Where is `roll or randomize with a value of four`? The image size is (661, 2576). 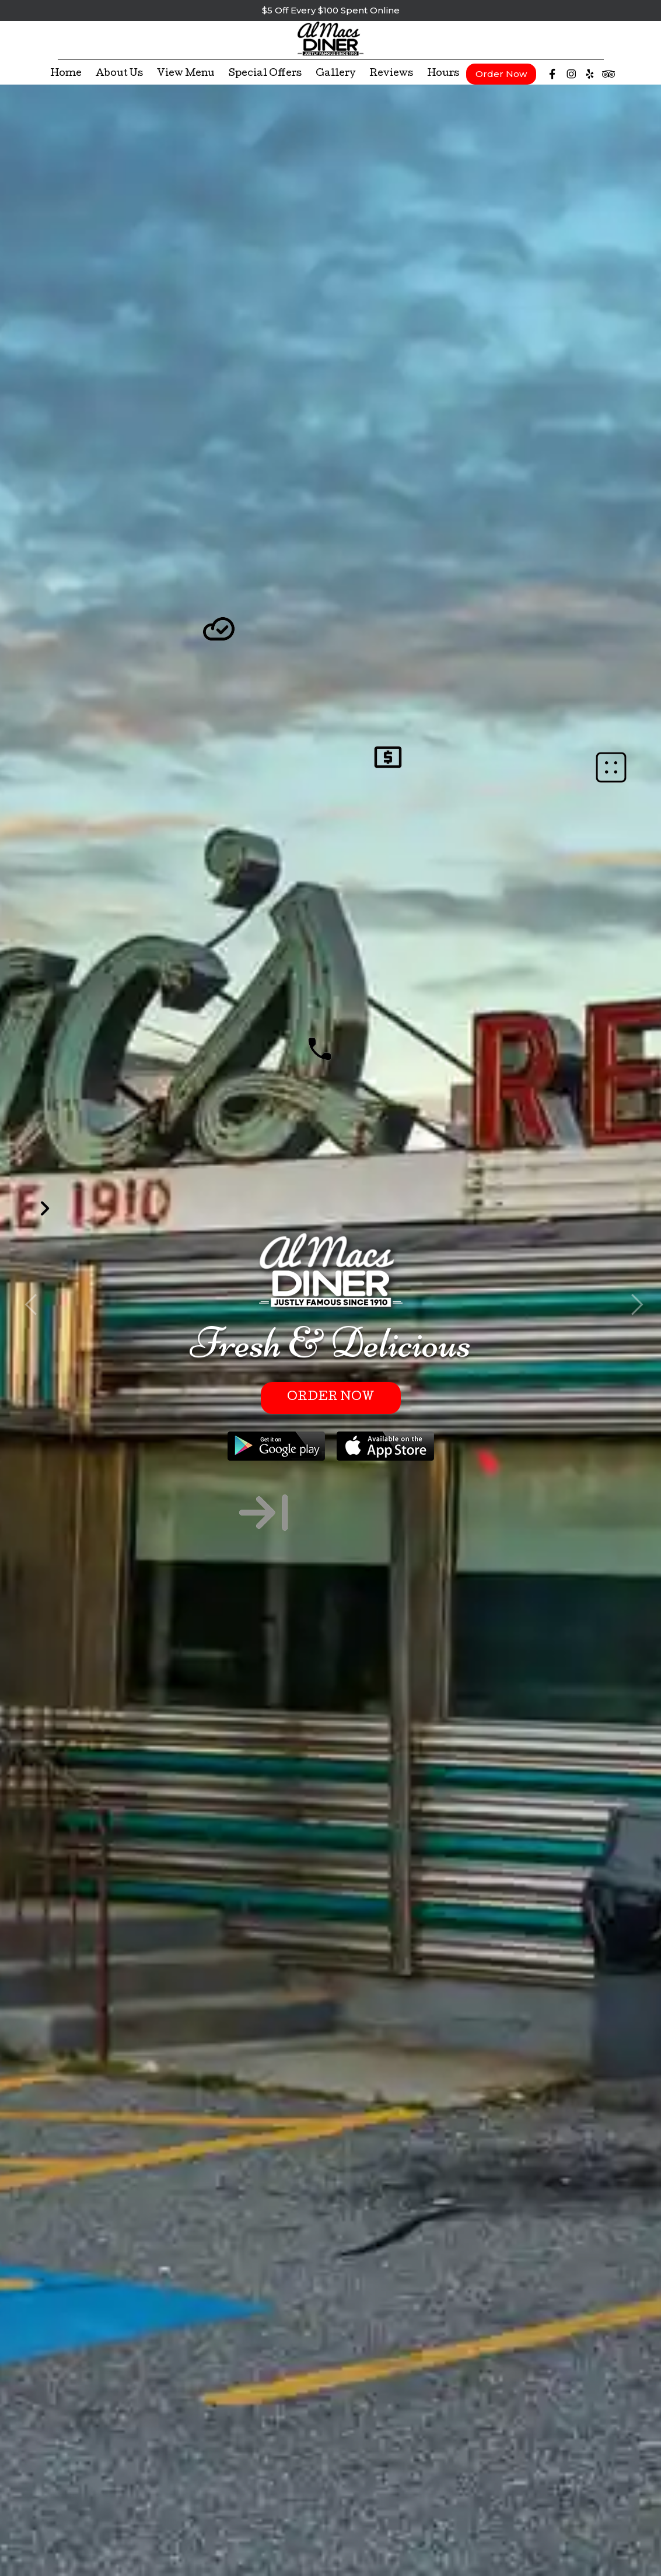
roll or randomize with a value of four is located at coordinates (611, 767).